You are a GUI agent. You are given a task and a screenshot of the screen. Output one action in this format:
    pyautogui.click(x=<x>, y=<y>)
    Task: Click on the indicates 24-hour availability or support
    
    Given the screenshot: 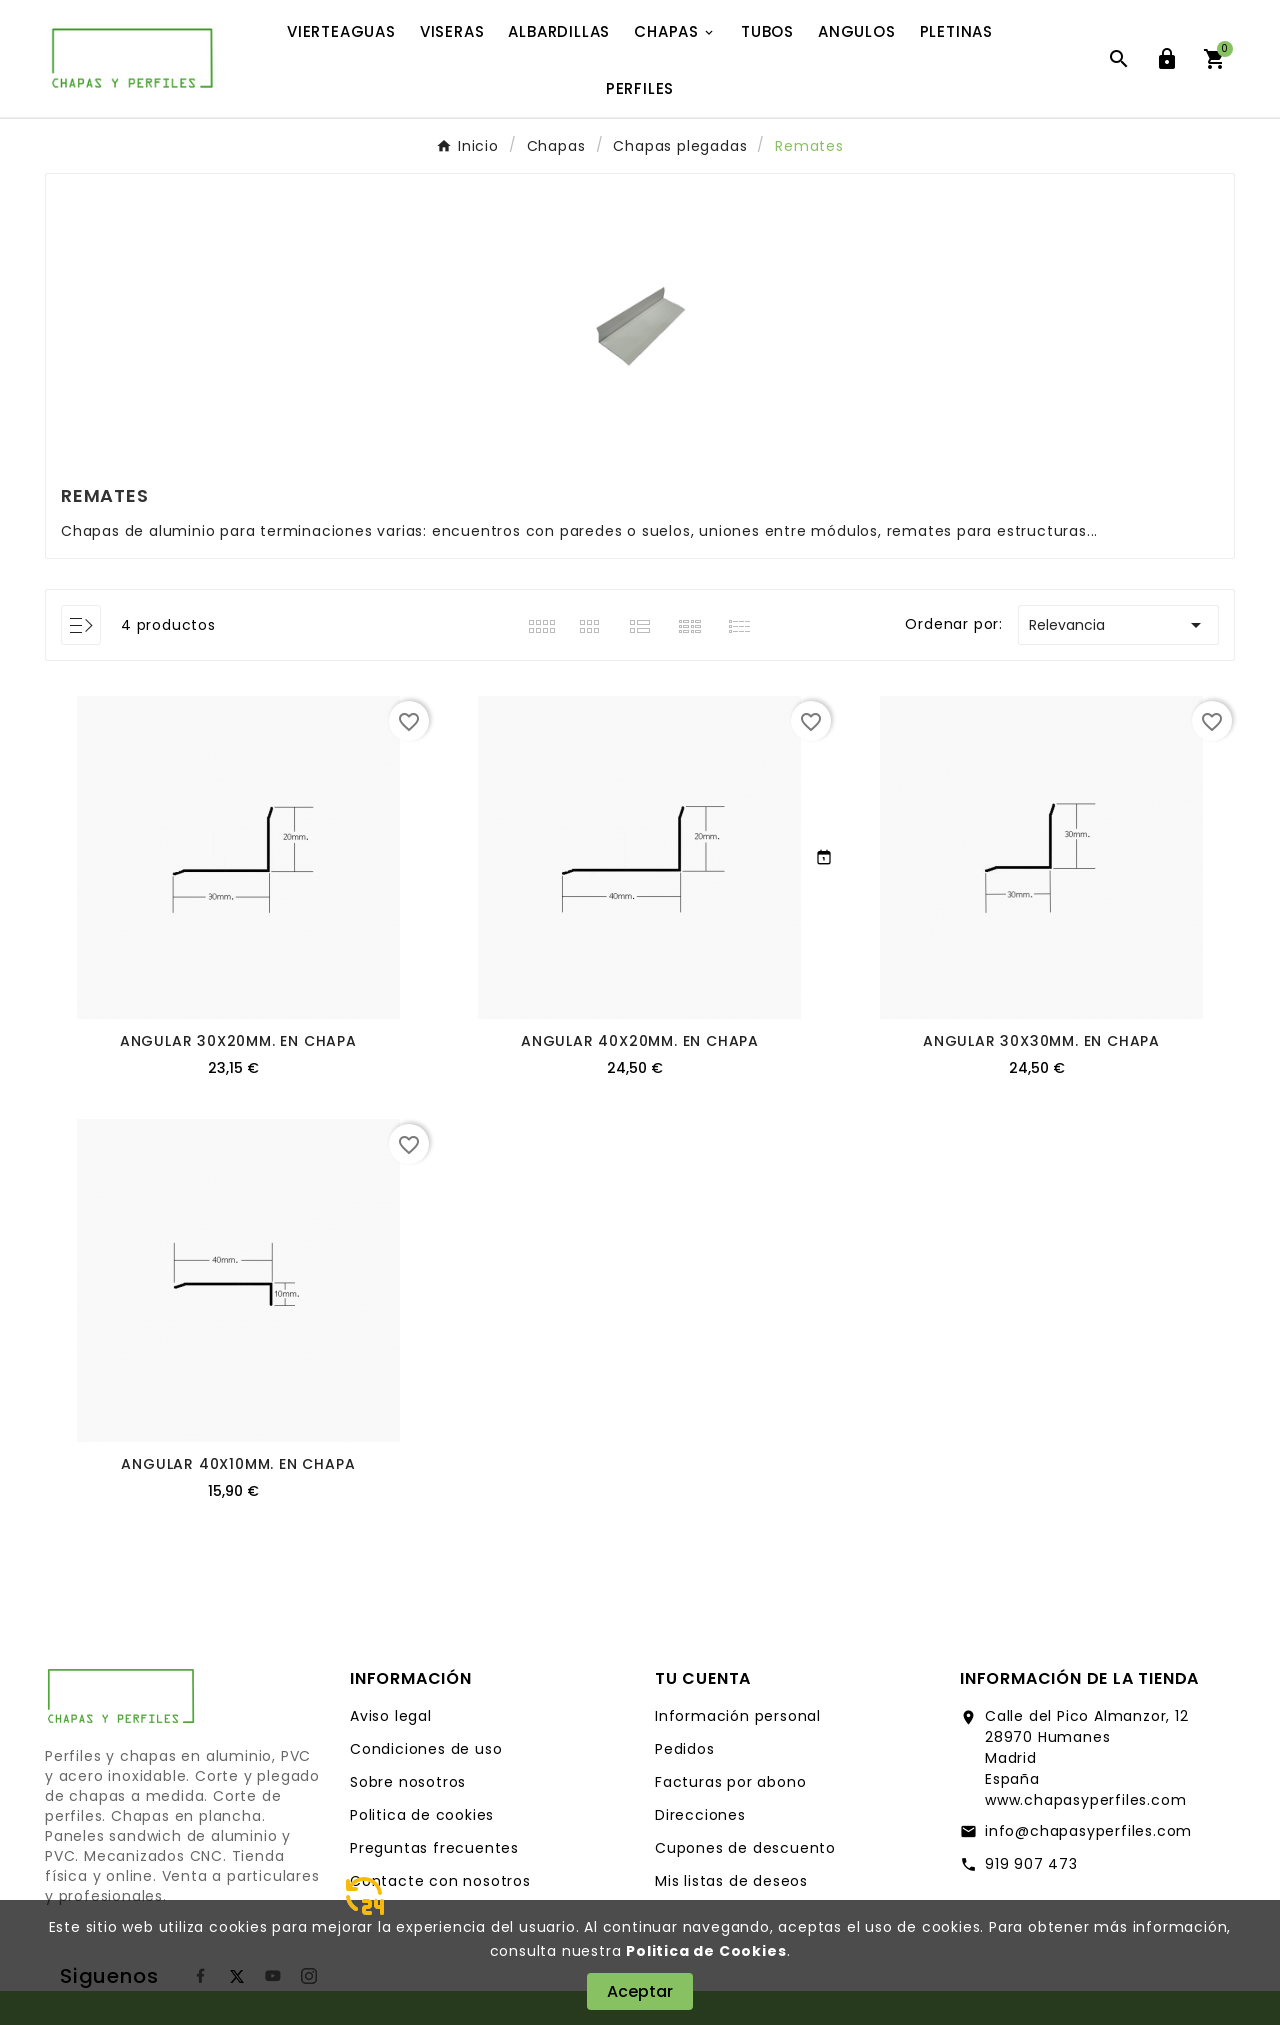 What is the action you would take?
    pyautogui.click(x=364, y=1895)
    